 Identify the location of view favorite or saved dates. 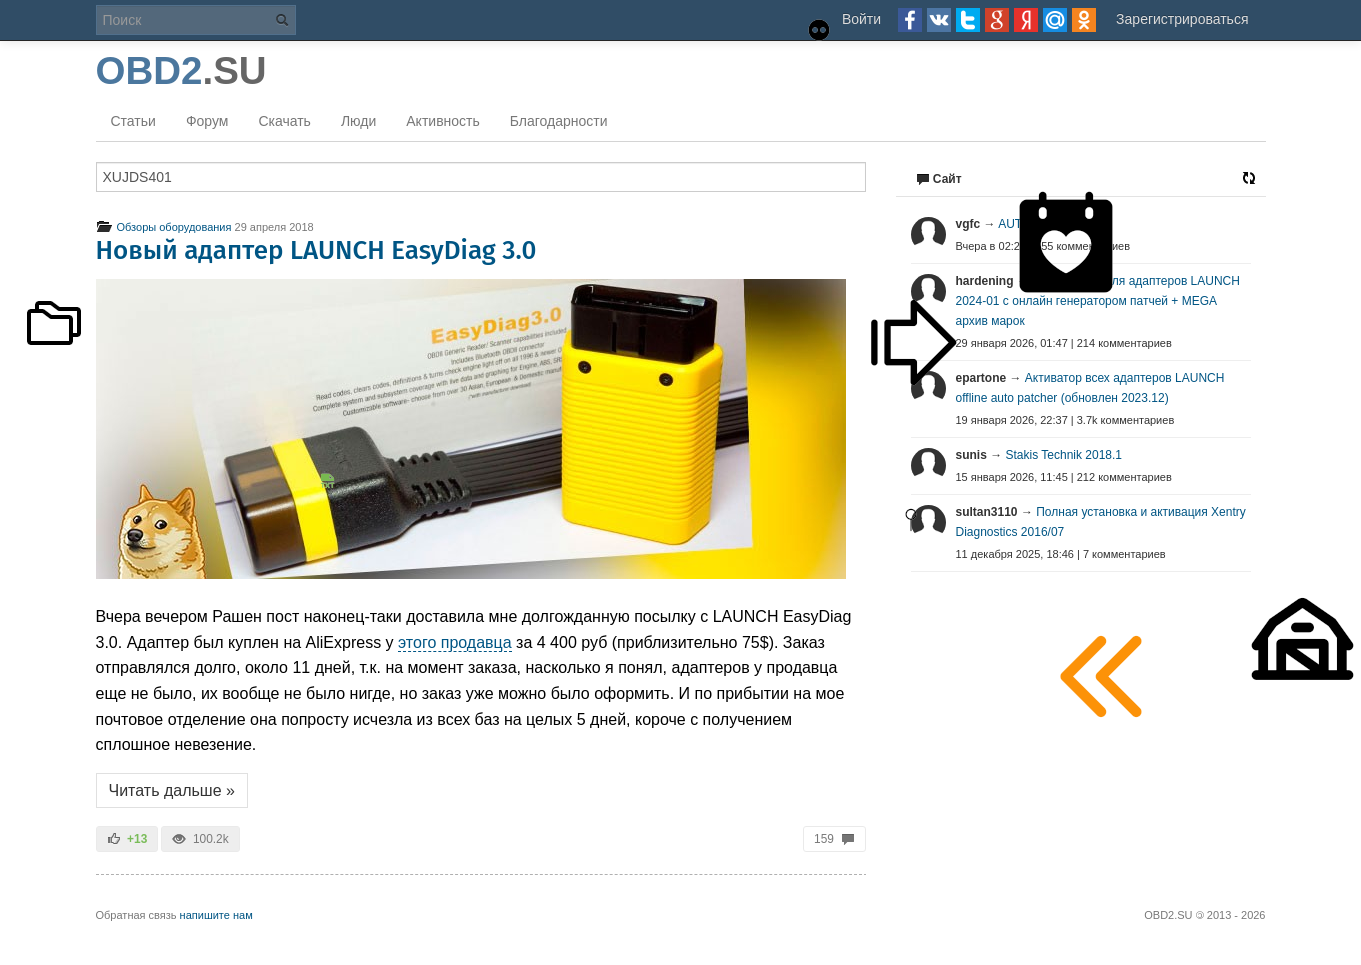
(1066, 246).